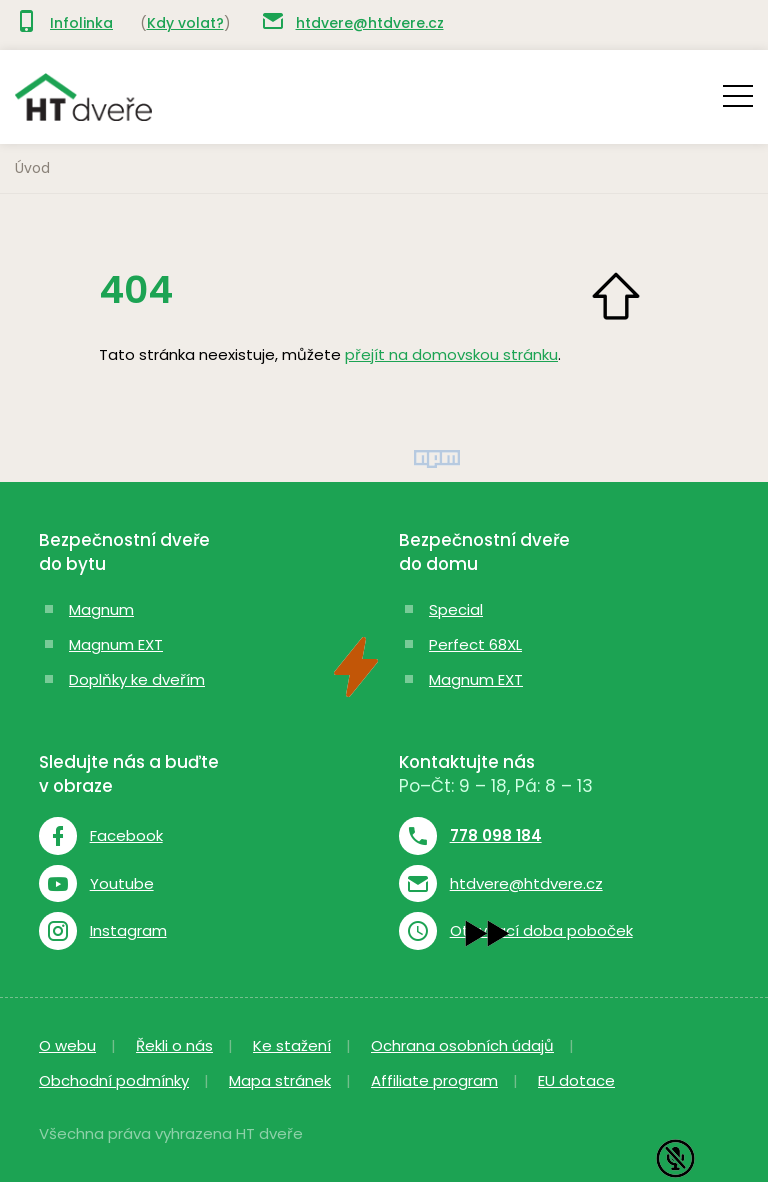  What do you see at coordinates (487, 933) in the screenshot?
I see `skip to next track` at bounding box center [487, 933].